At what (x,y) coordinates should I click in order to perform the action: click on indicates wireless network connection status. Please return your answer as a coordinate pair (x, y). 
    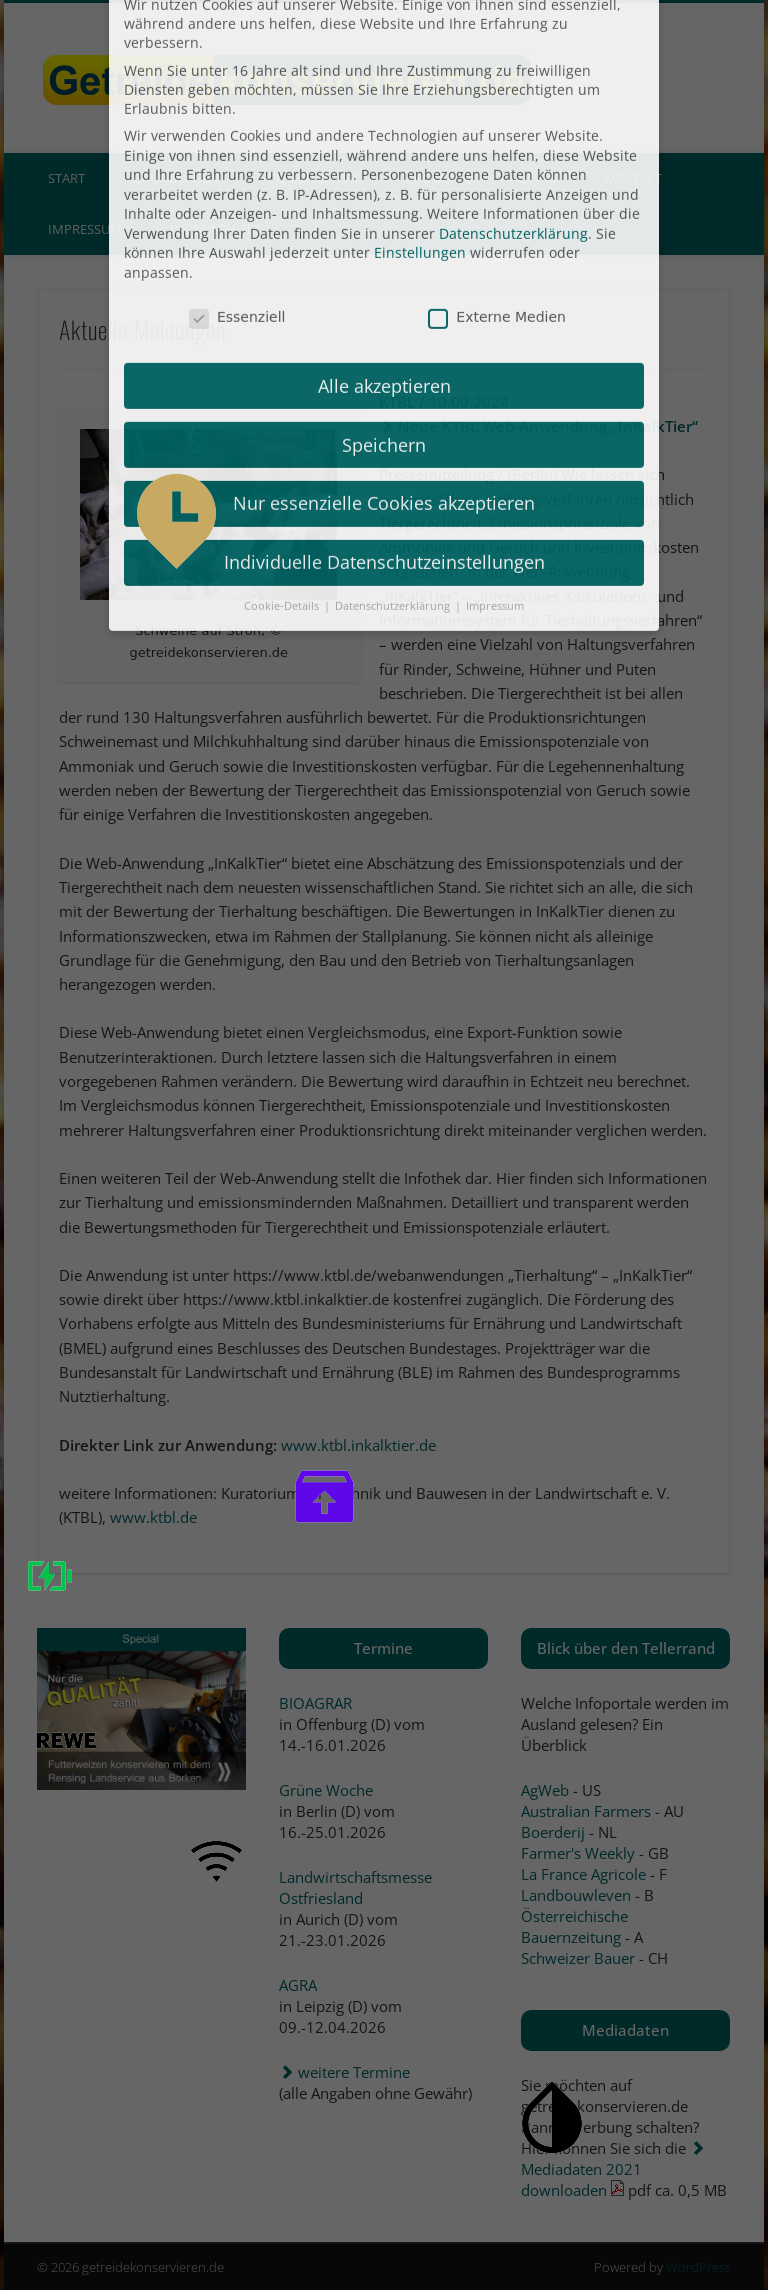
    Looking at the image, I should click on (216, 1861).